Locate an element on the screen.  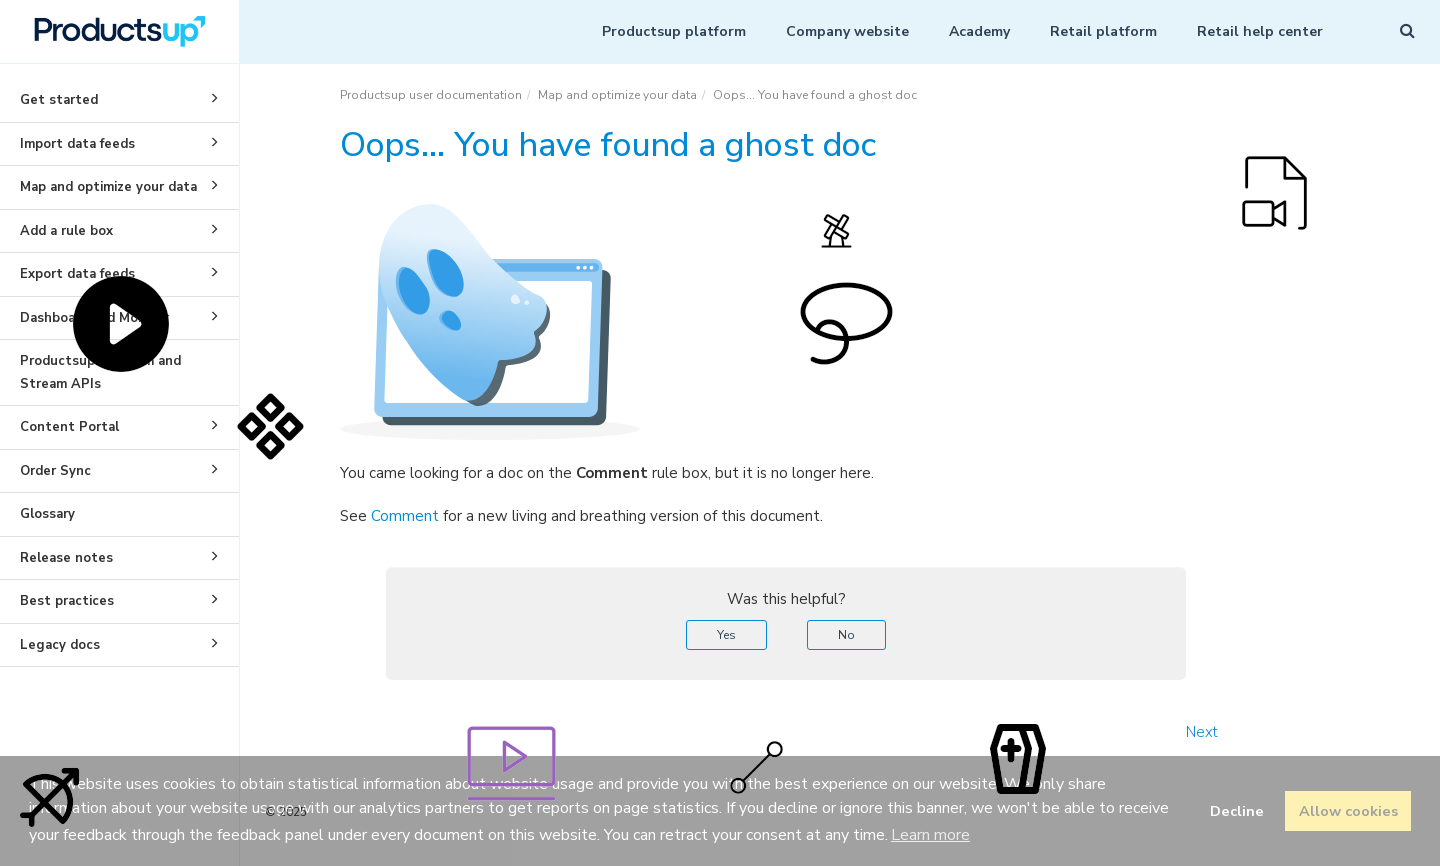
access a video file is located at coordinates (1276, 193).